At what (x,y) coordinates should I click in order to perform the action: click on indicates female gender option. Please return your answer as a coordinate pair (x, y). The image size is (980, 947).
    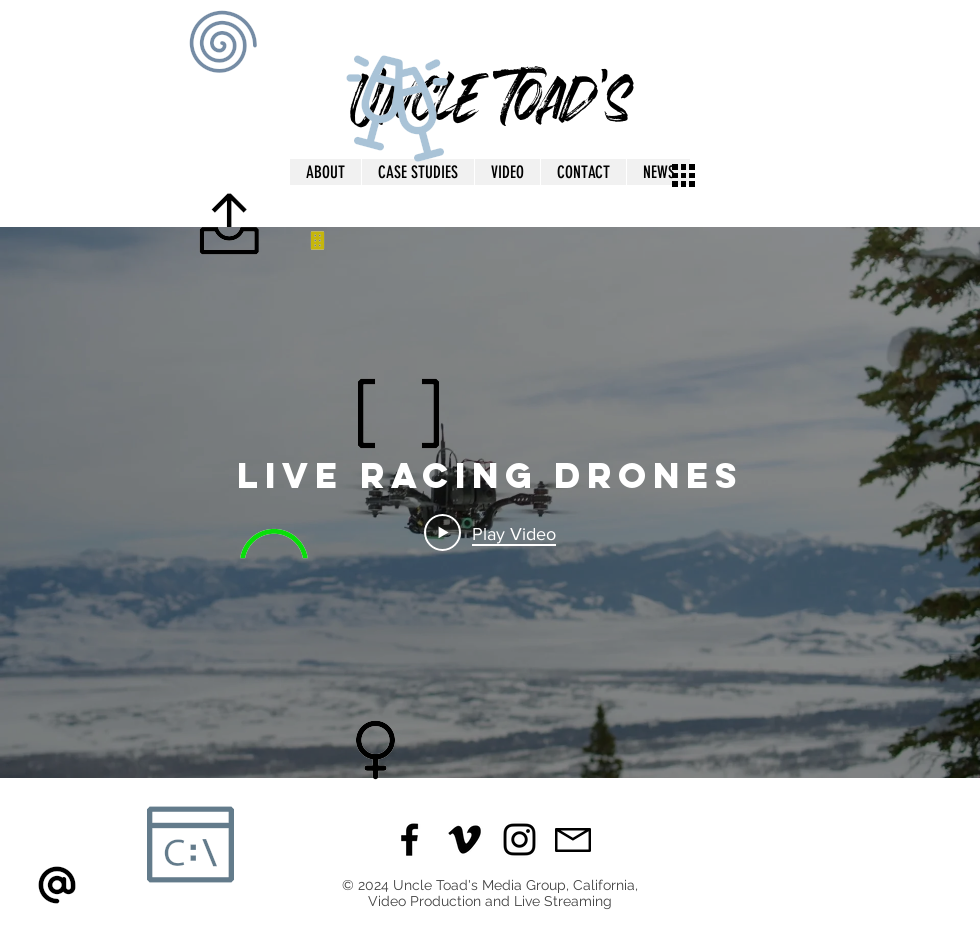
    Looking at the image, I should click on (375, 748).